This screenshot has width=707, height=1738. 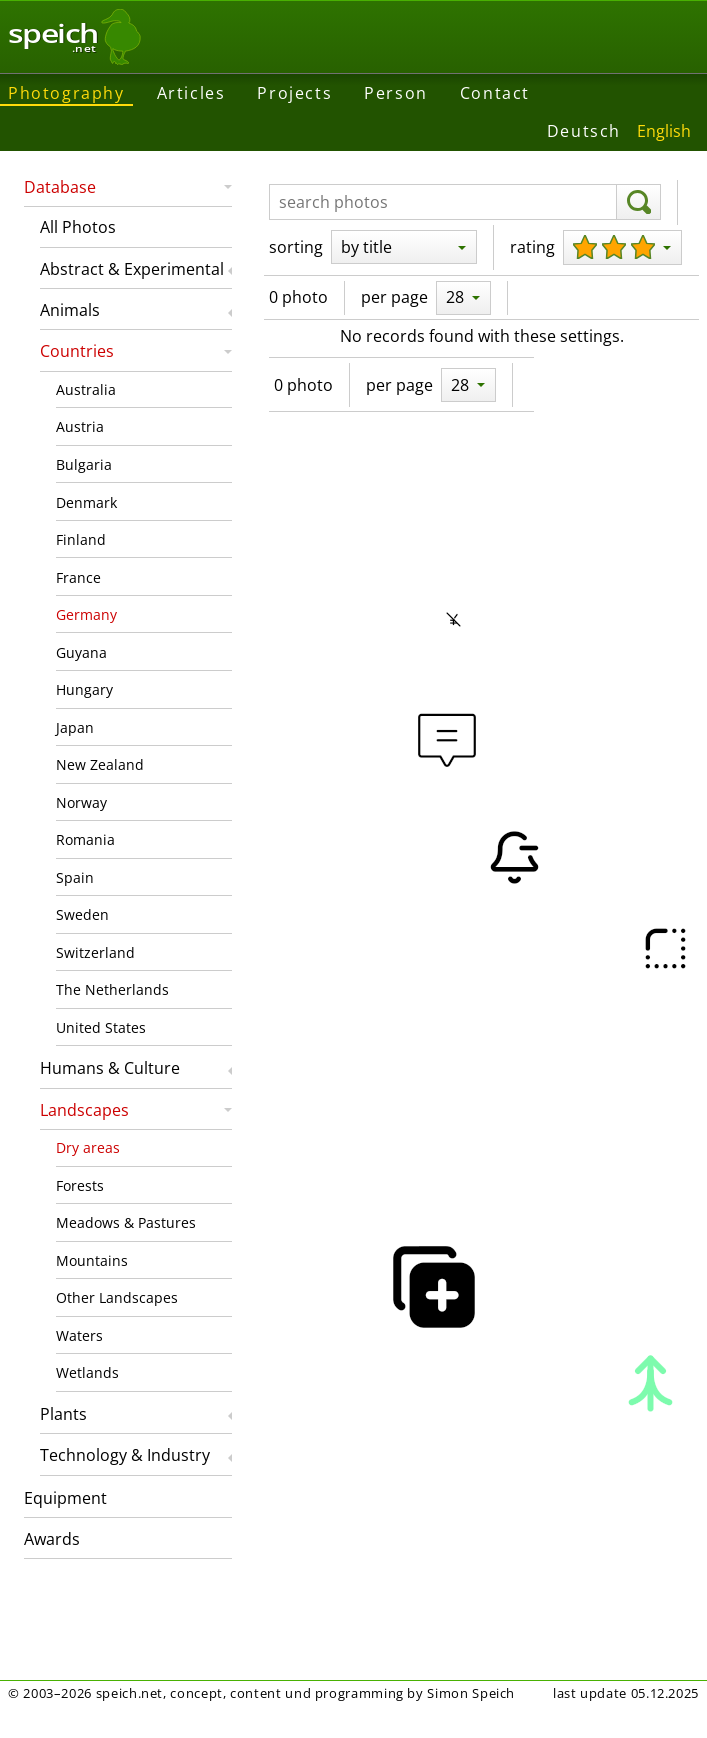 I want to click on merge two branches or paths together, so click(x=650, y=1383).